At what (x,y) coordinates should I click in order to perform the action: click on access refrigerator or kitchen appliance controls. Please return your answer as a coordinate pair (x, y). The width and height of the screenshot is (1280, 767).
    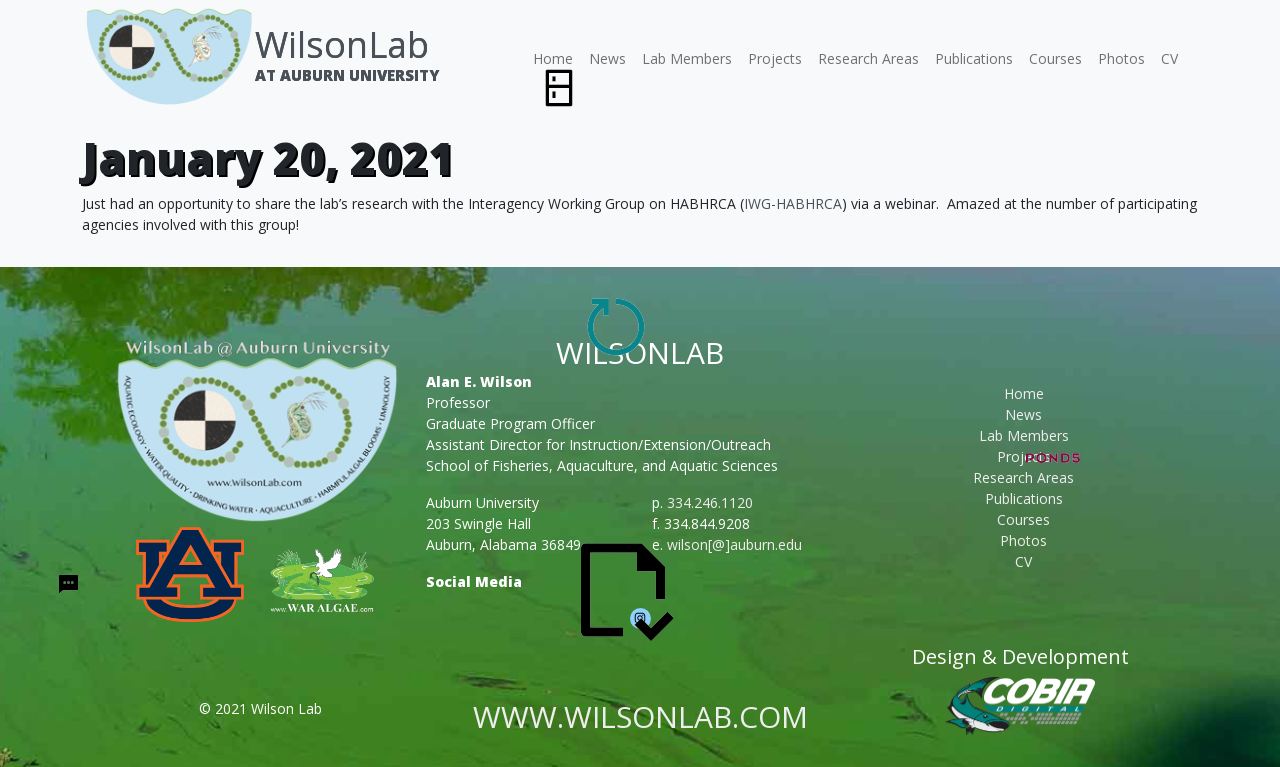
    Looking at the image, I should click on (559, 88).